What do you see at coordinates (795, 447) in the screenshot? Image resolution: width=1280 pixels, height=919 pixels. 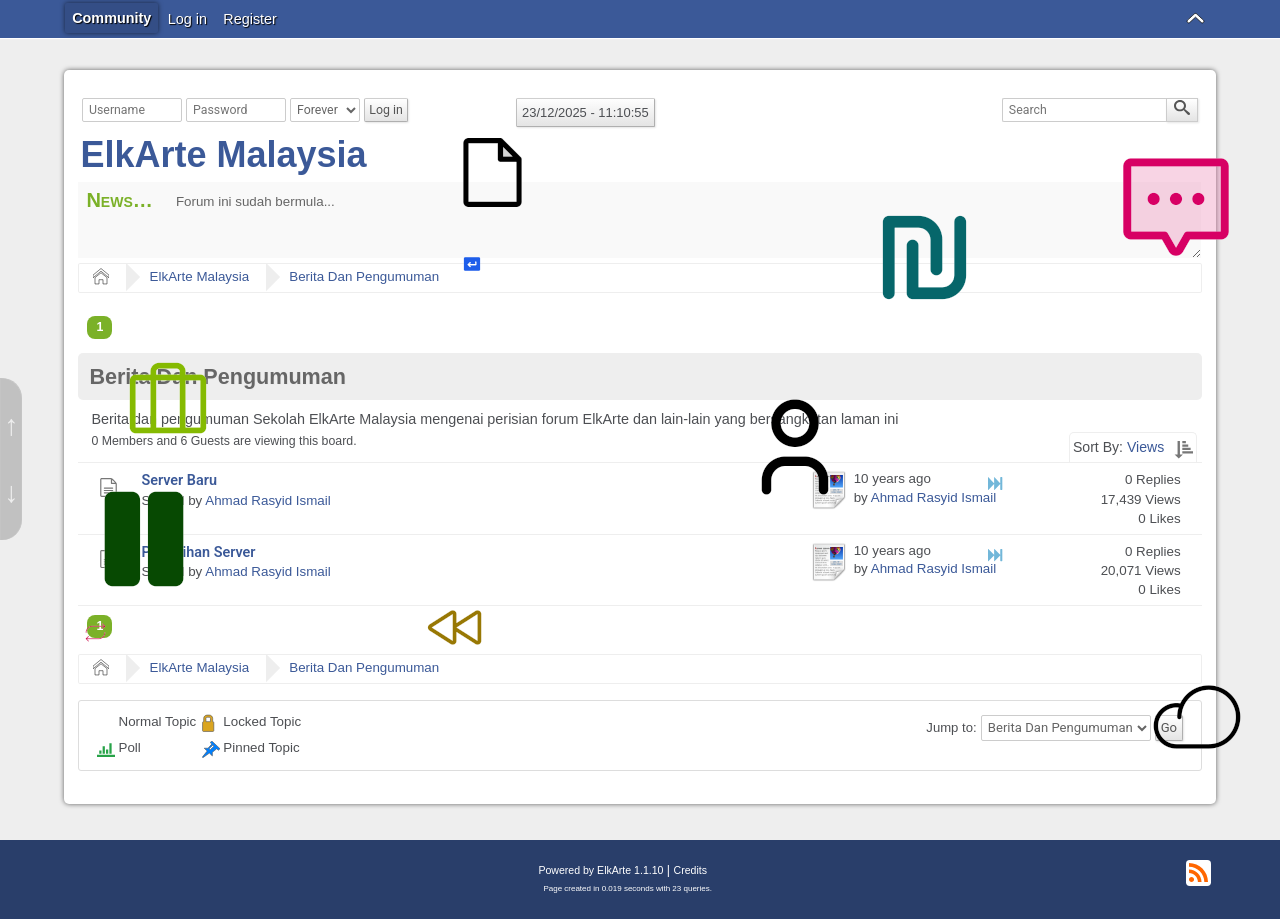 I see `view your profile` at bounding box center [795, 447].